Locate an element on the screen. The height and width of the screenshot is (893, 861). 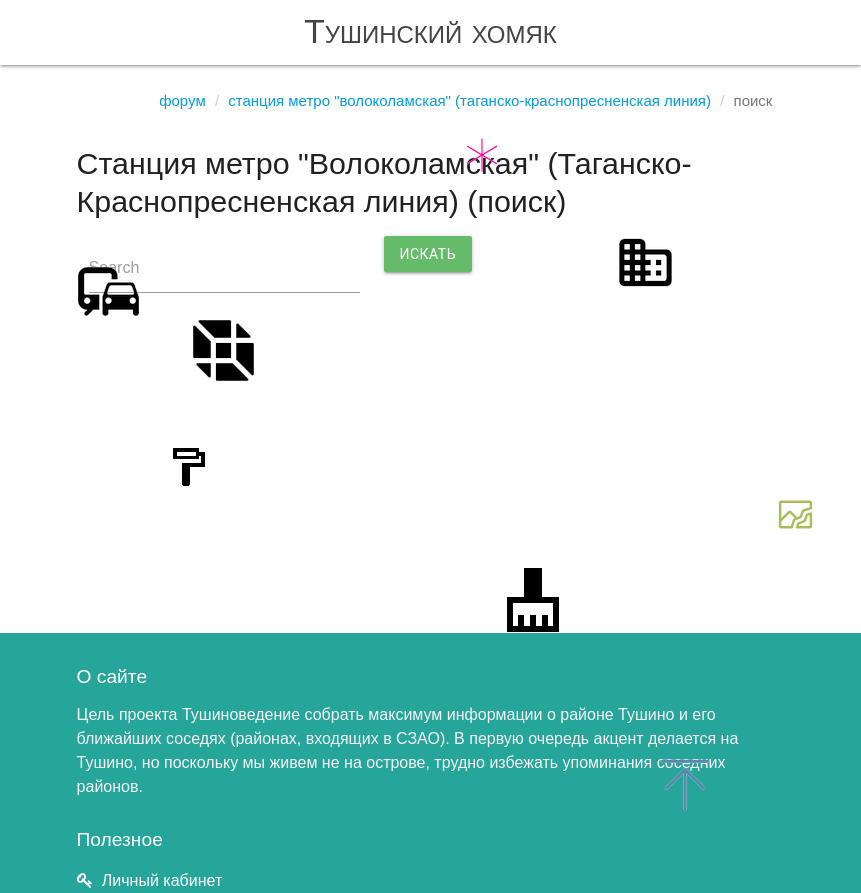
apply formatting style to selected content is located at coordinates (188, 467).